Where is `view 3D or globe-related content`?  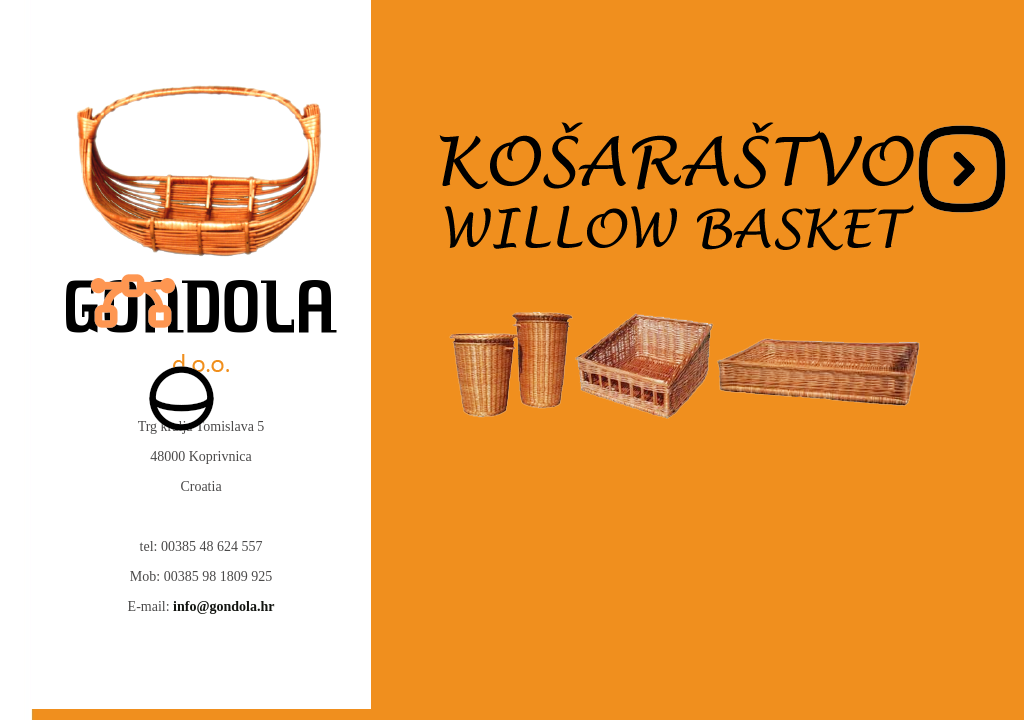
view 3D or globe-related content is located at coordinates (181, 398).